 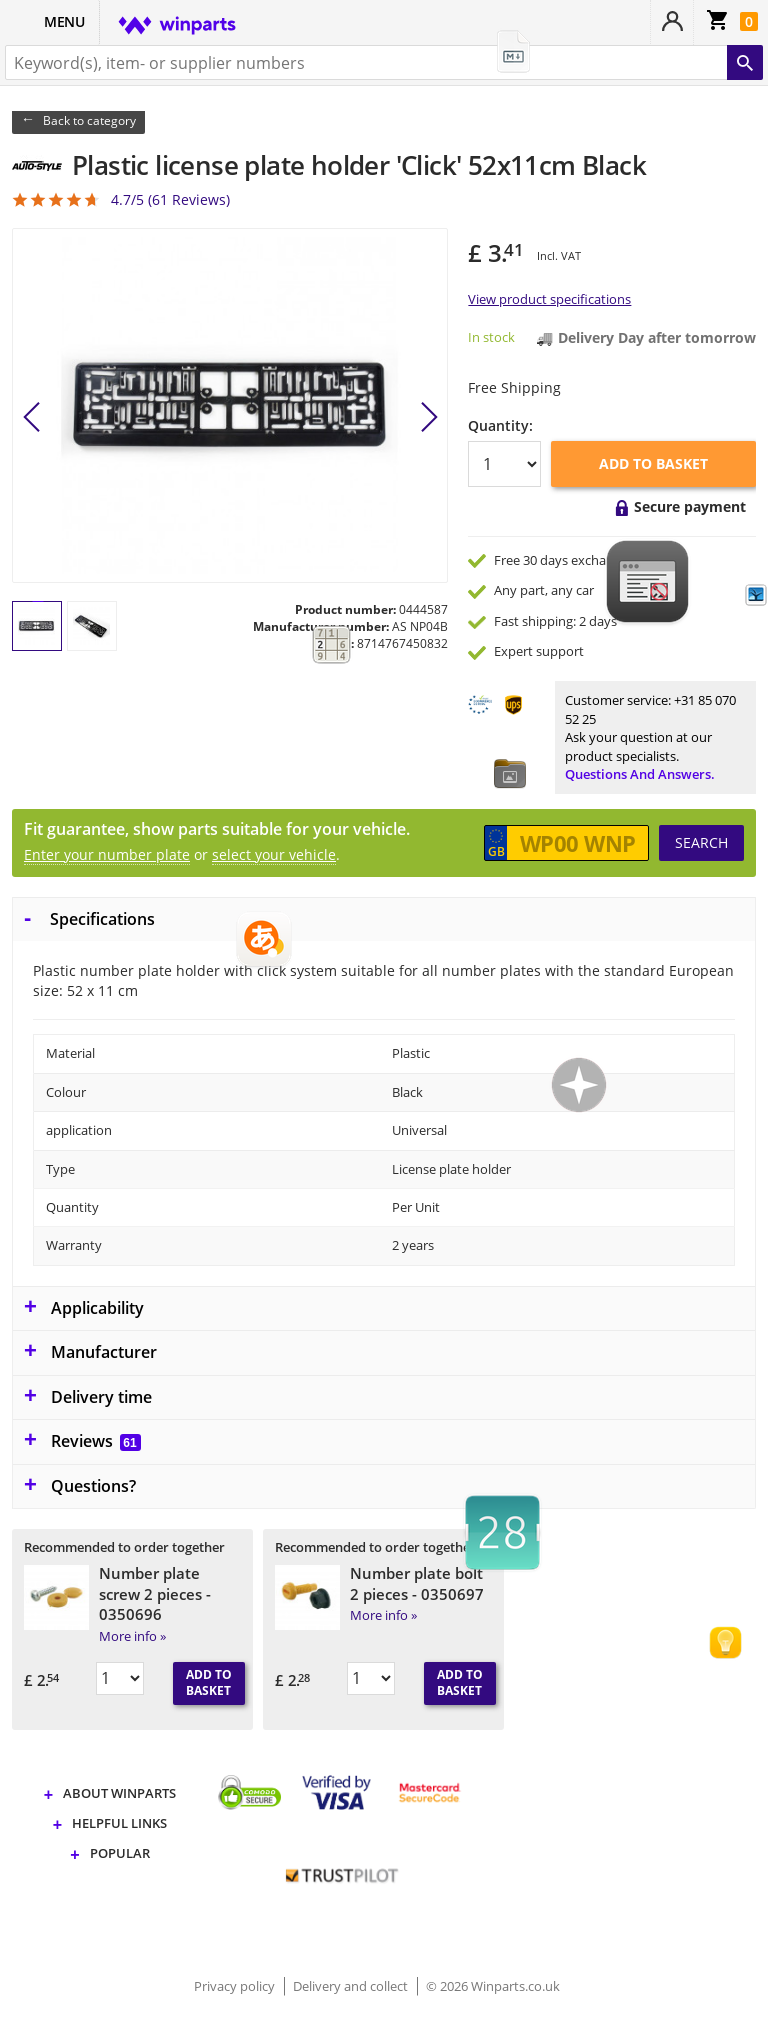 What do you see at coordinates (510, 773) in the screenshot?
I see `open your pictures folder` at bounding box center [510, 773].